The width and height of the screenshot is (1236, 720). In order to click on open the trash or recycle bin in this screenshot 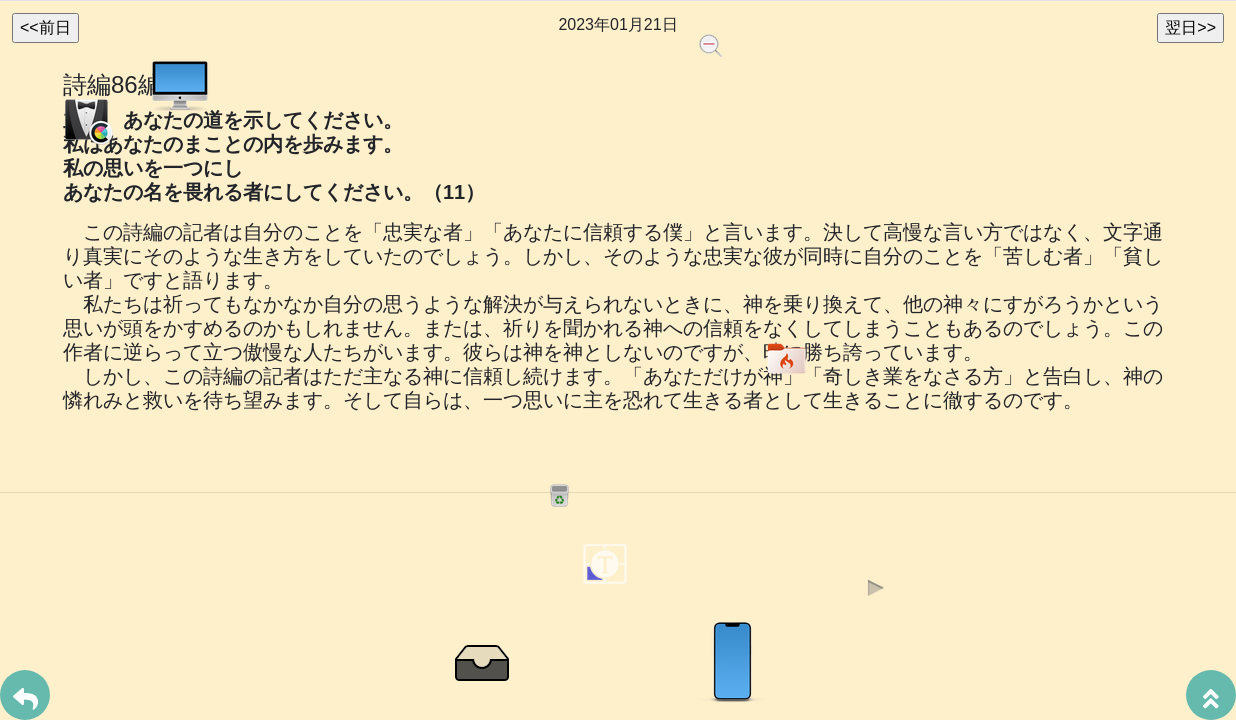, I will do `click(559, 495)`.